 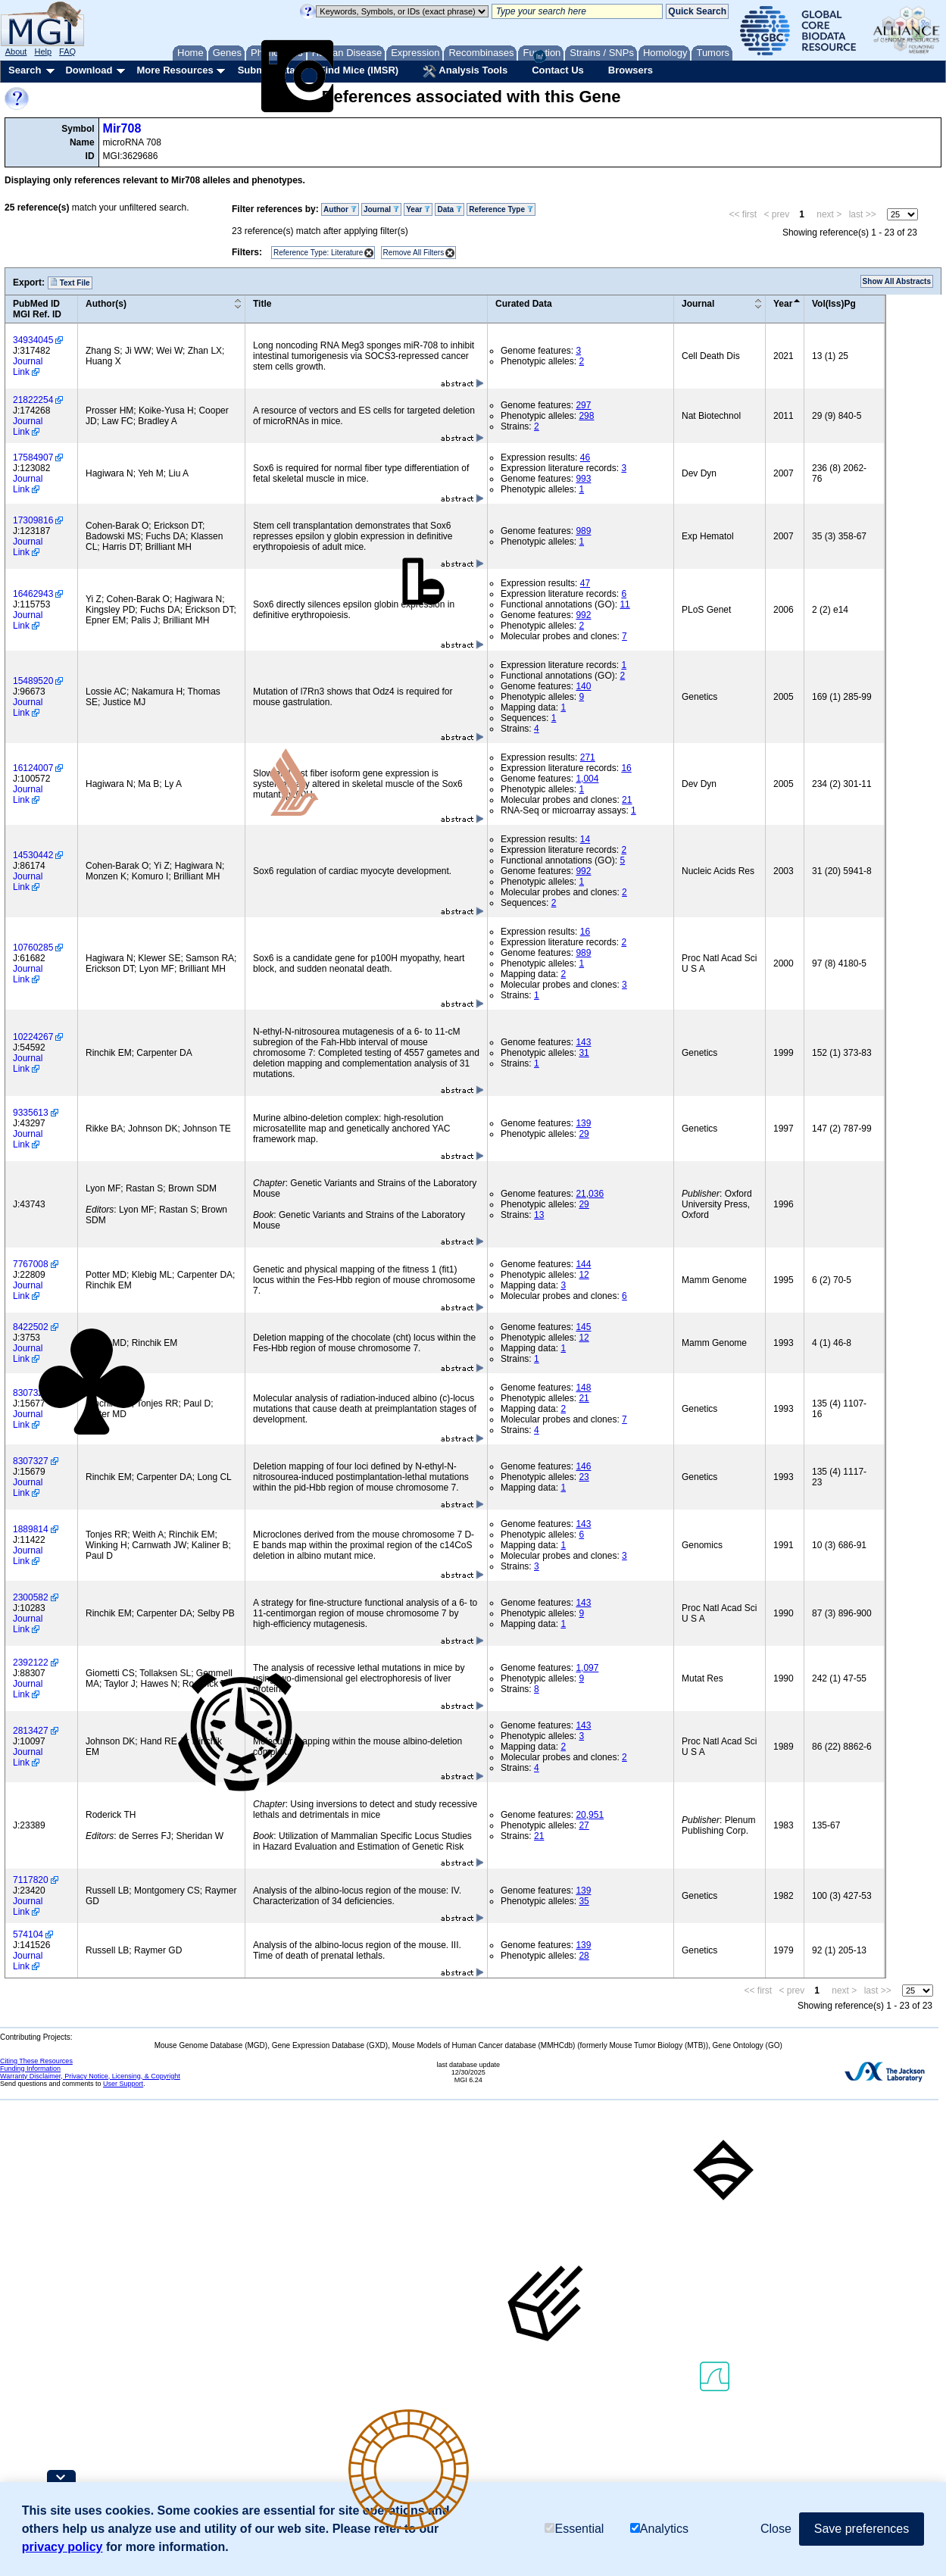 I want to click on represents the clubs suit in a card game app, so click(x=92, y=1382).